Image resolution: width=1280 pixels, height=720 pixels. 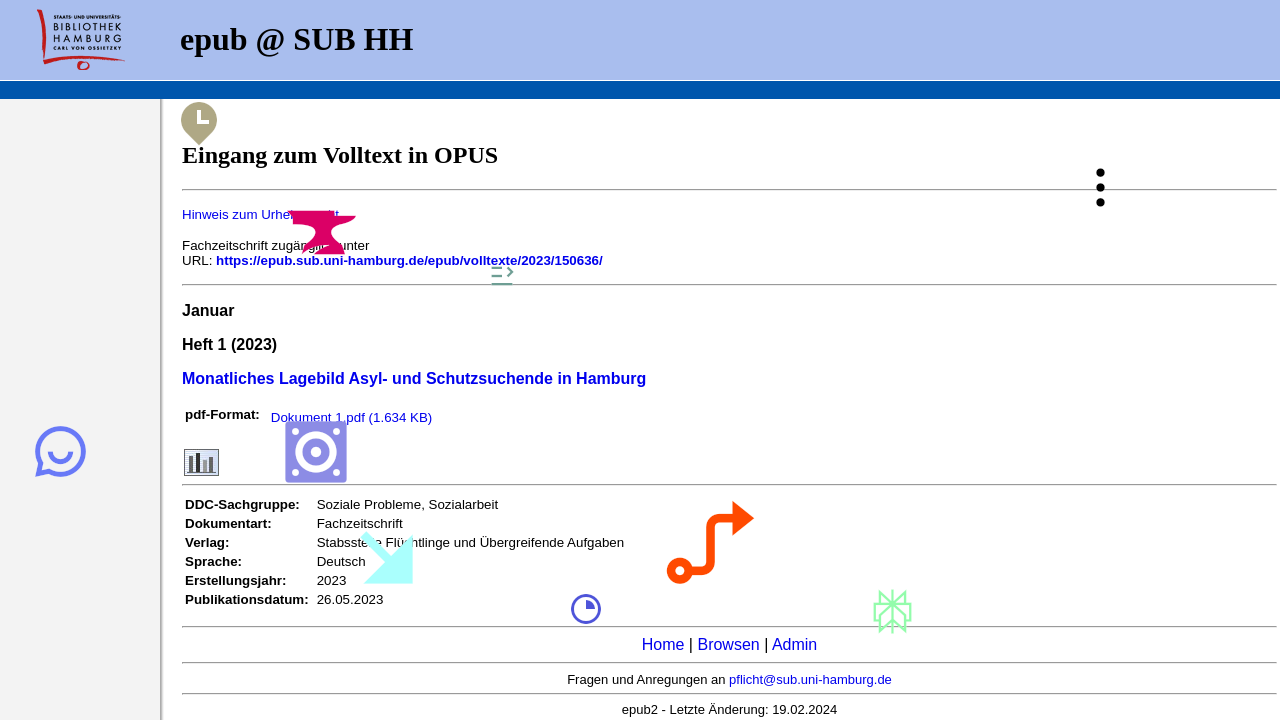 I want to click on open chat or messaging feature, so click(x=60, y=451).